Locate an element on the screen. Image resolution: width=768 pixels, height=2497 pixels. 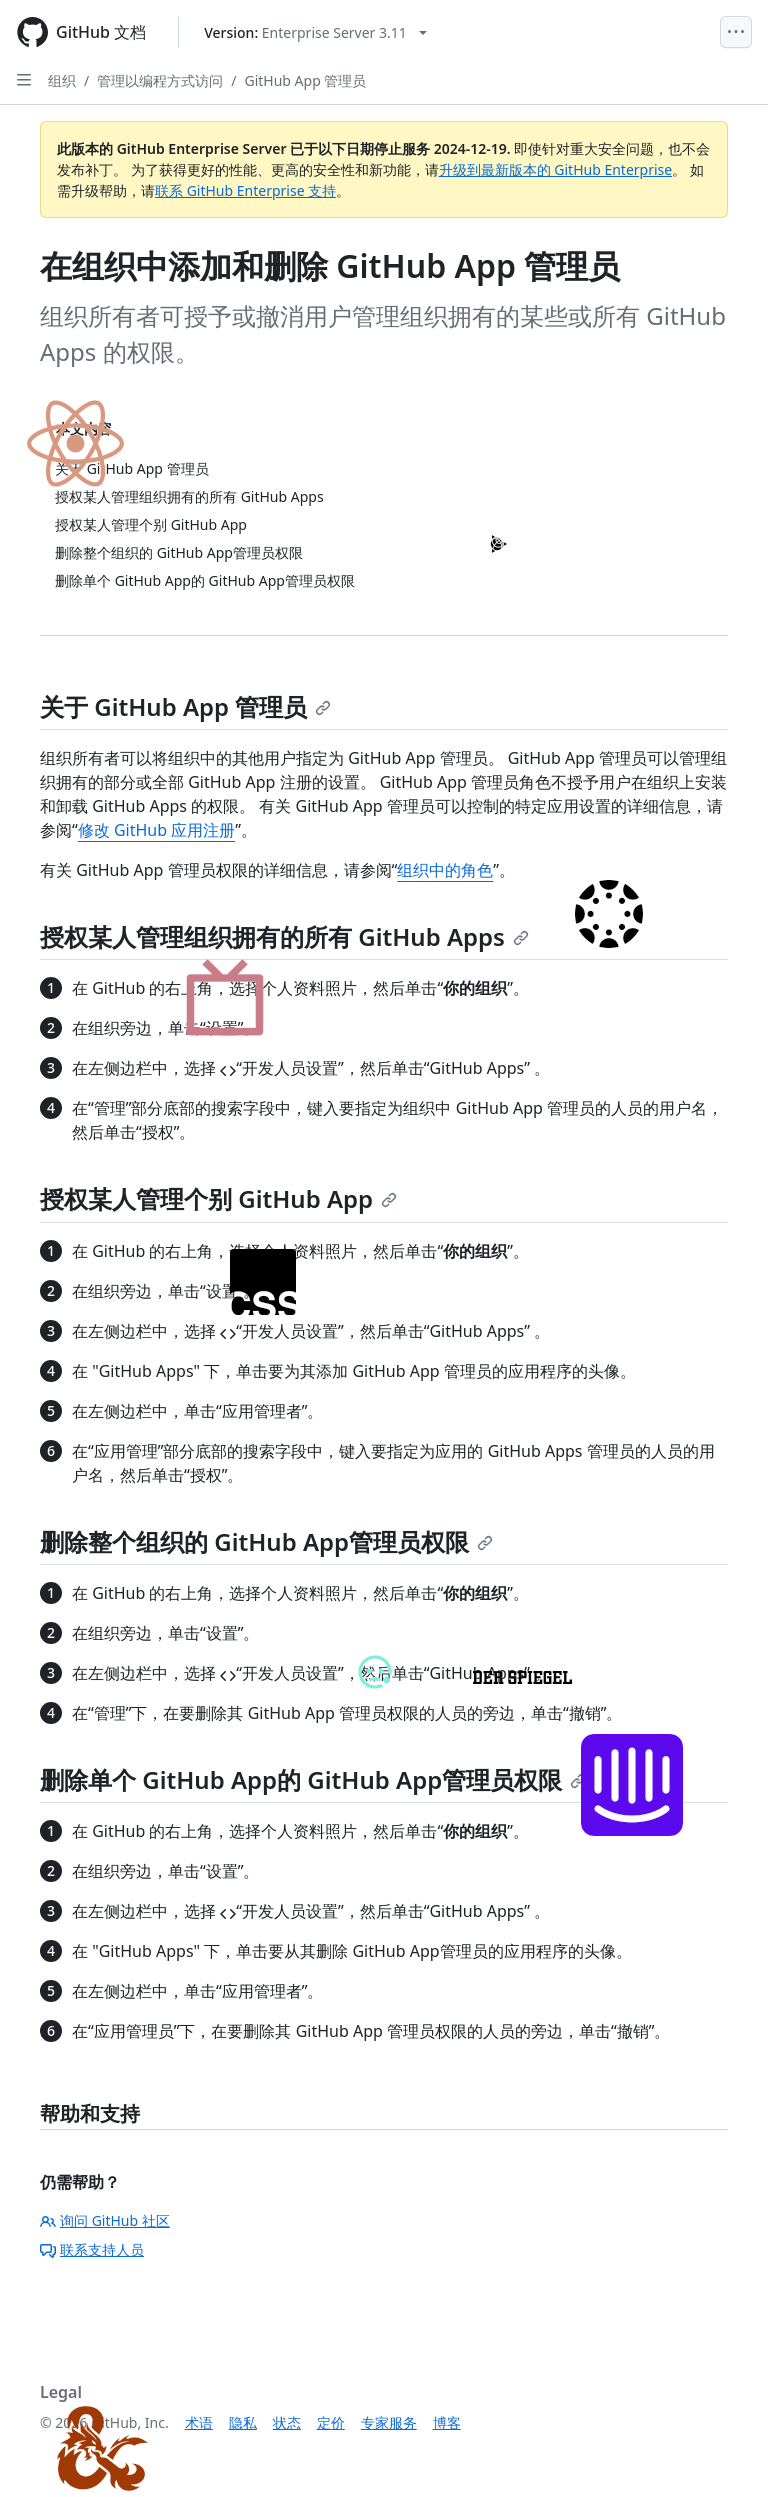
trimble company logo is located at coordinates (499, 544).